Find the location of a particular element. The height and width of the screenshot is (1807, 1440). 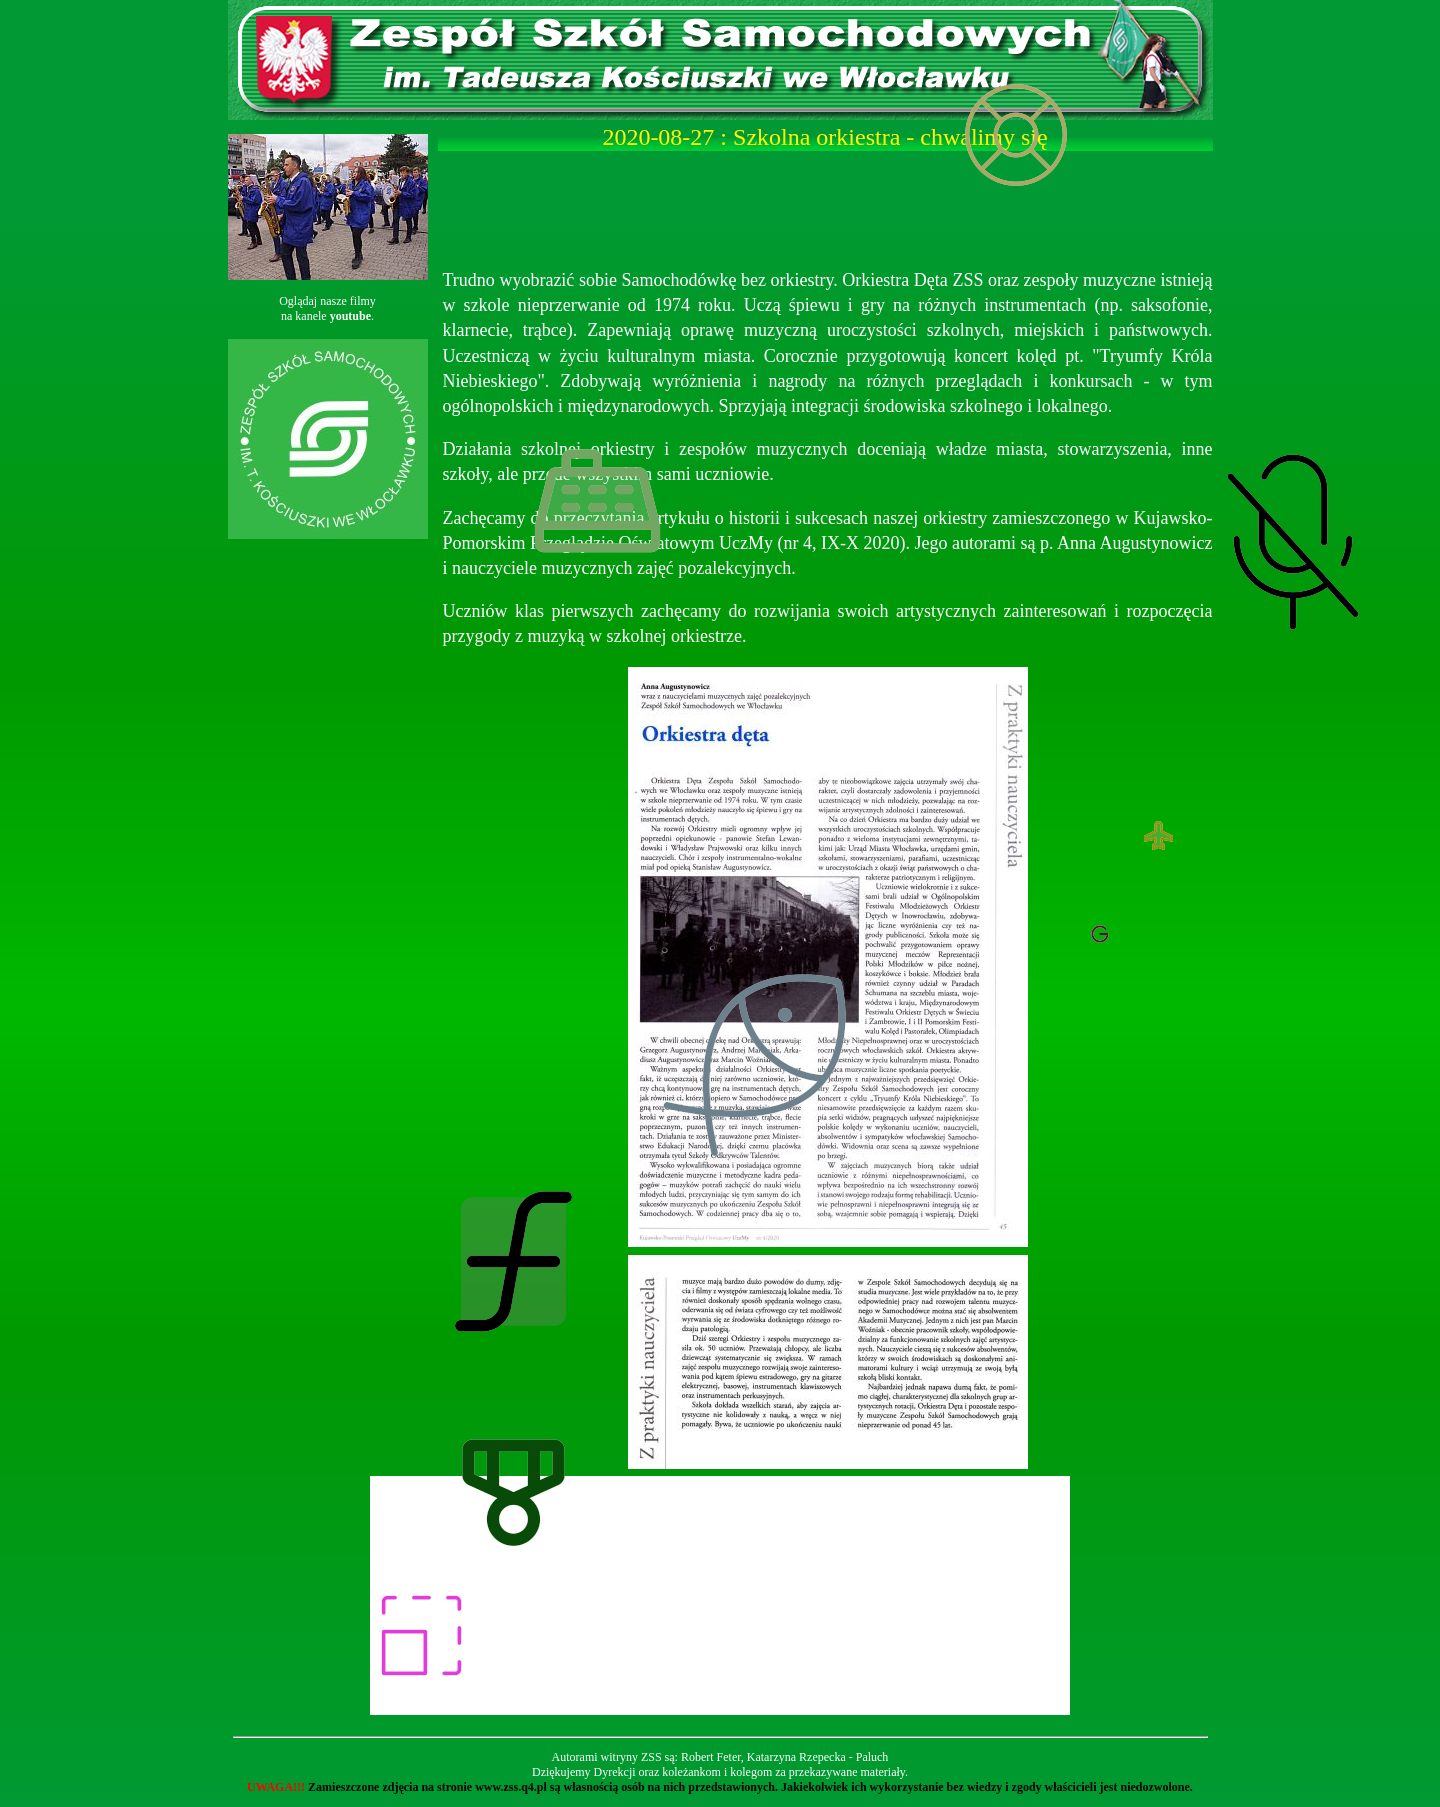

resize a window or element is located at coordinates (421, 1635).